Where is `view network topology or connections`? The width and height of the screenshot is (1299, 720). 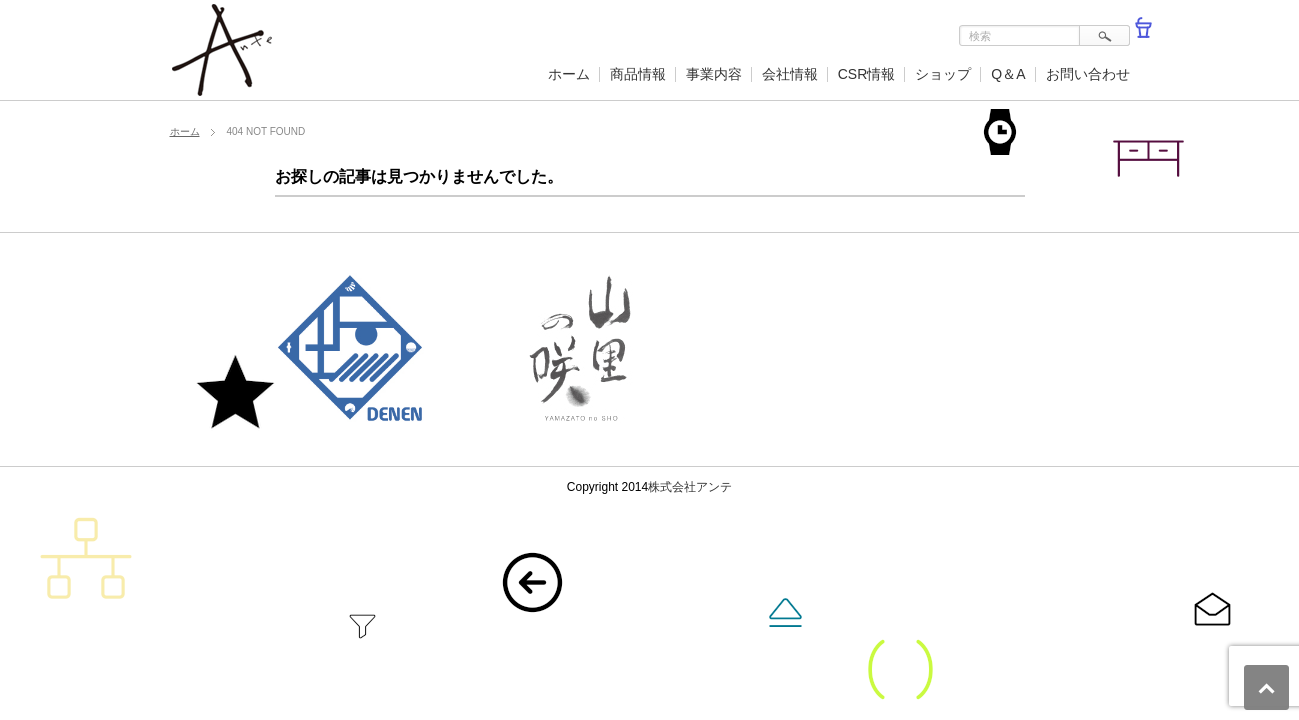
view network topology or connections is located at coordinates (86, 560).